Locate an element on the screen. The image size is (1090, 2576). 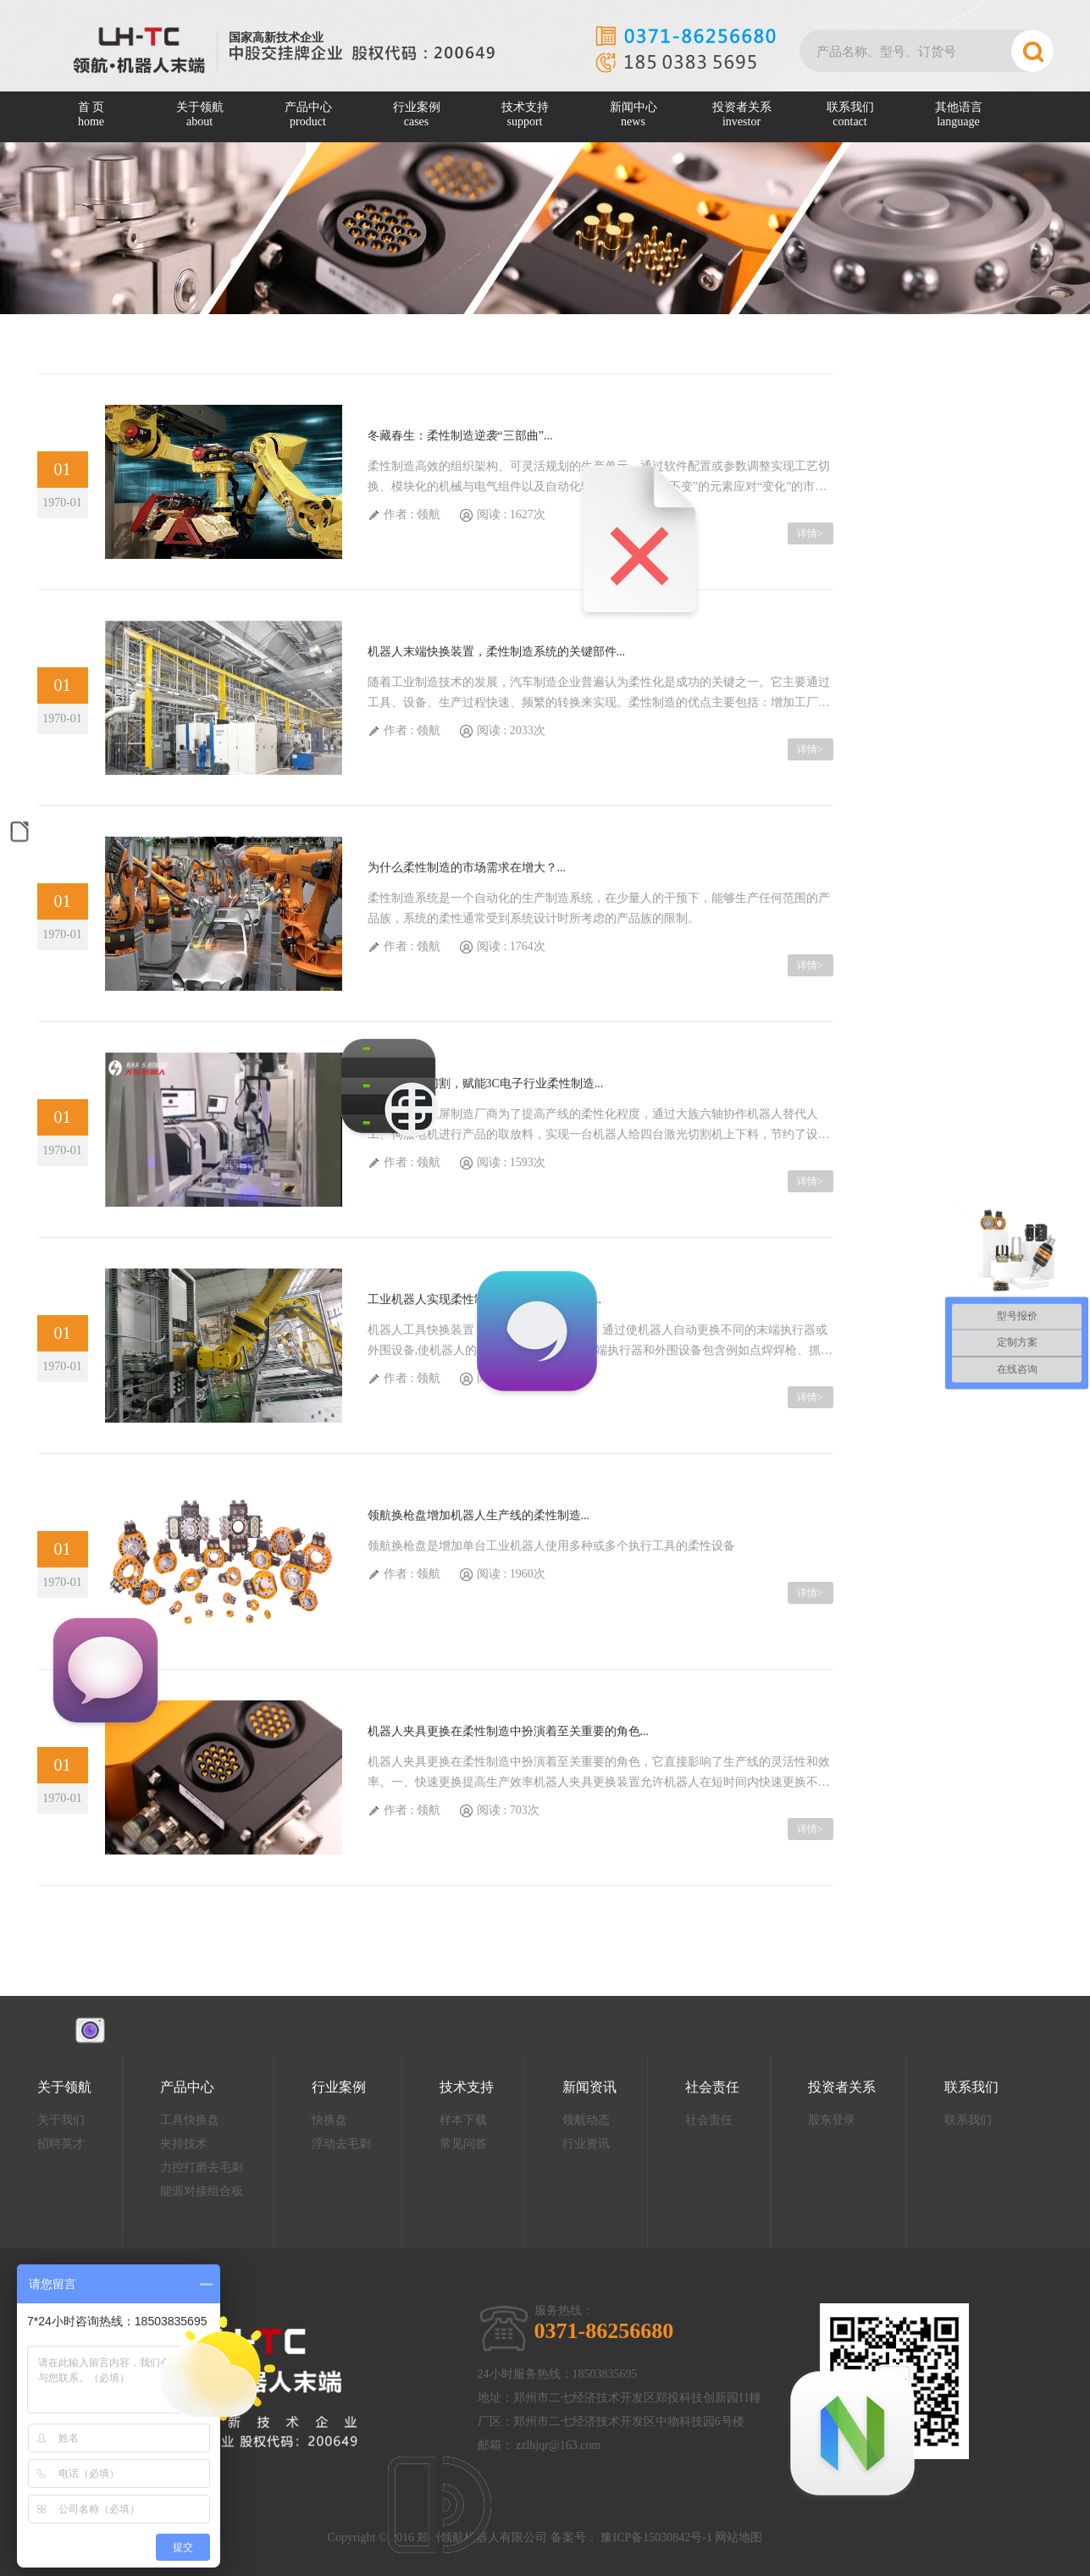
open akonadi personal information management app is located at coordinates (537, 1331).